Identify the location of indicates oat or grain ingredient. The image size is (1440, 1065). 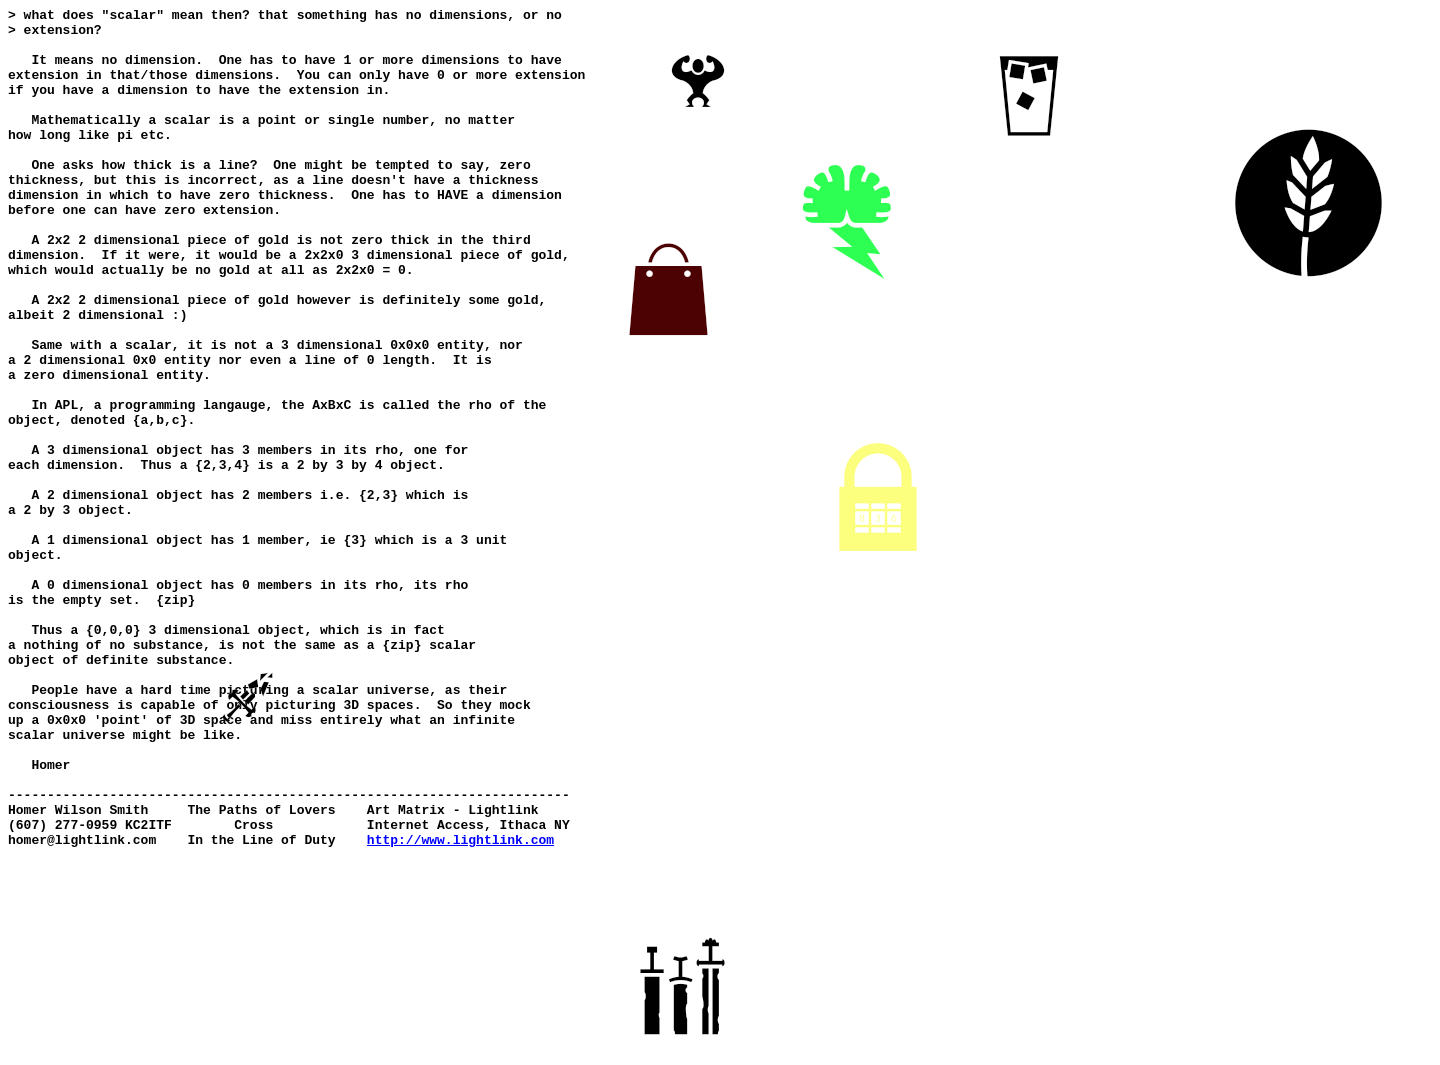
(1308, 201).